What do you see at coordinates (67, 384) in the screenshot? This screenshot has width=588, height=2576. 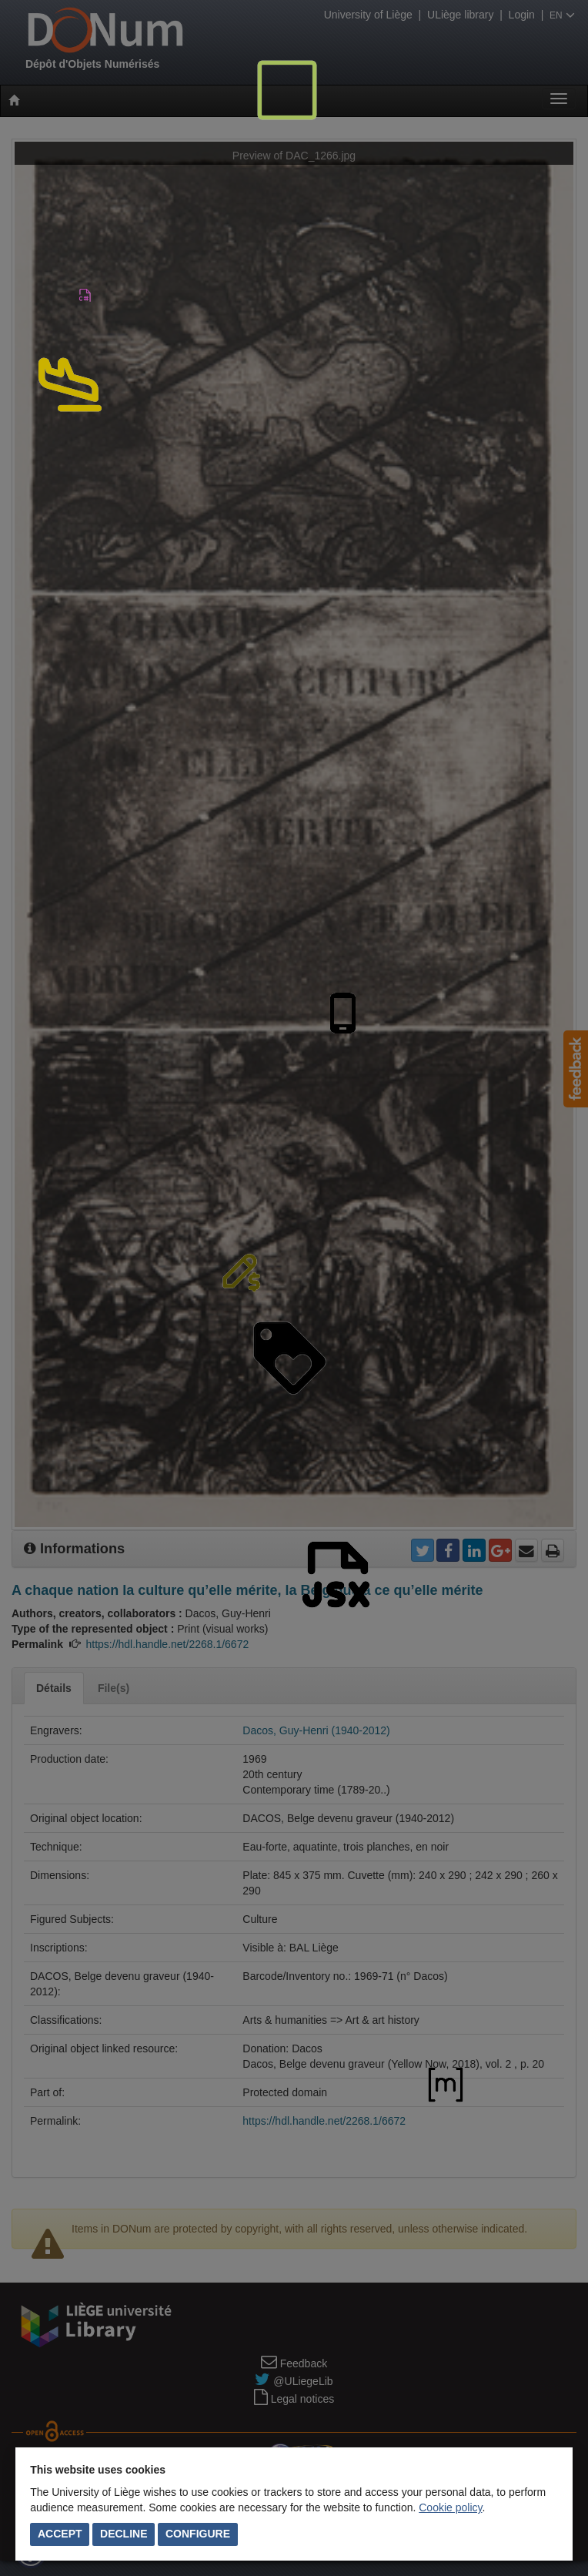 I see `indicates flight arrival status` at bounding box center [67, 384].